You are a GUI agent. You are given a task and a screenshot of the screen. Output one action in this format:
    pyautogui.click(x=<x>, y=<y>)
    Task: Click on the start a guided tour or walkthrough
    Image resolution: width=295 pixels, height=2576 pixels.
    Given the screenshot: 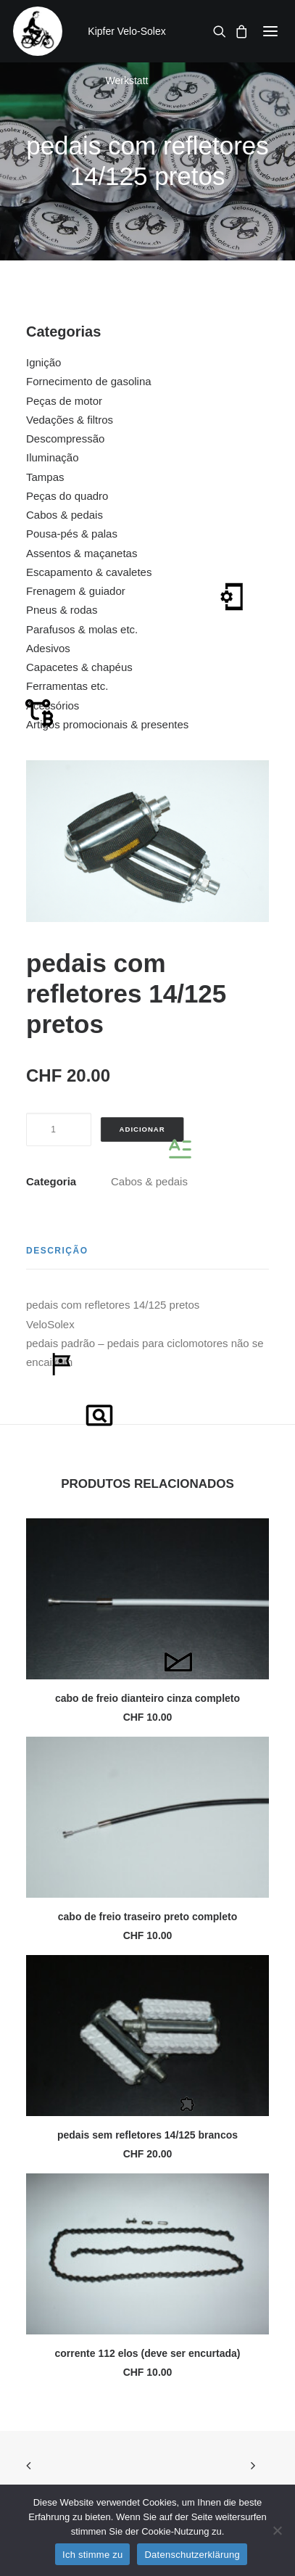 What is the action you would take?
    pyautogui.click(x=60, y=1364)
    